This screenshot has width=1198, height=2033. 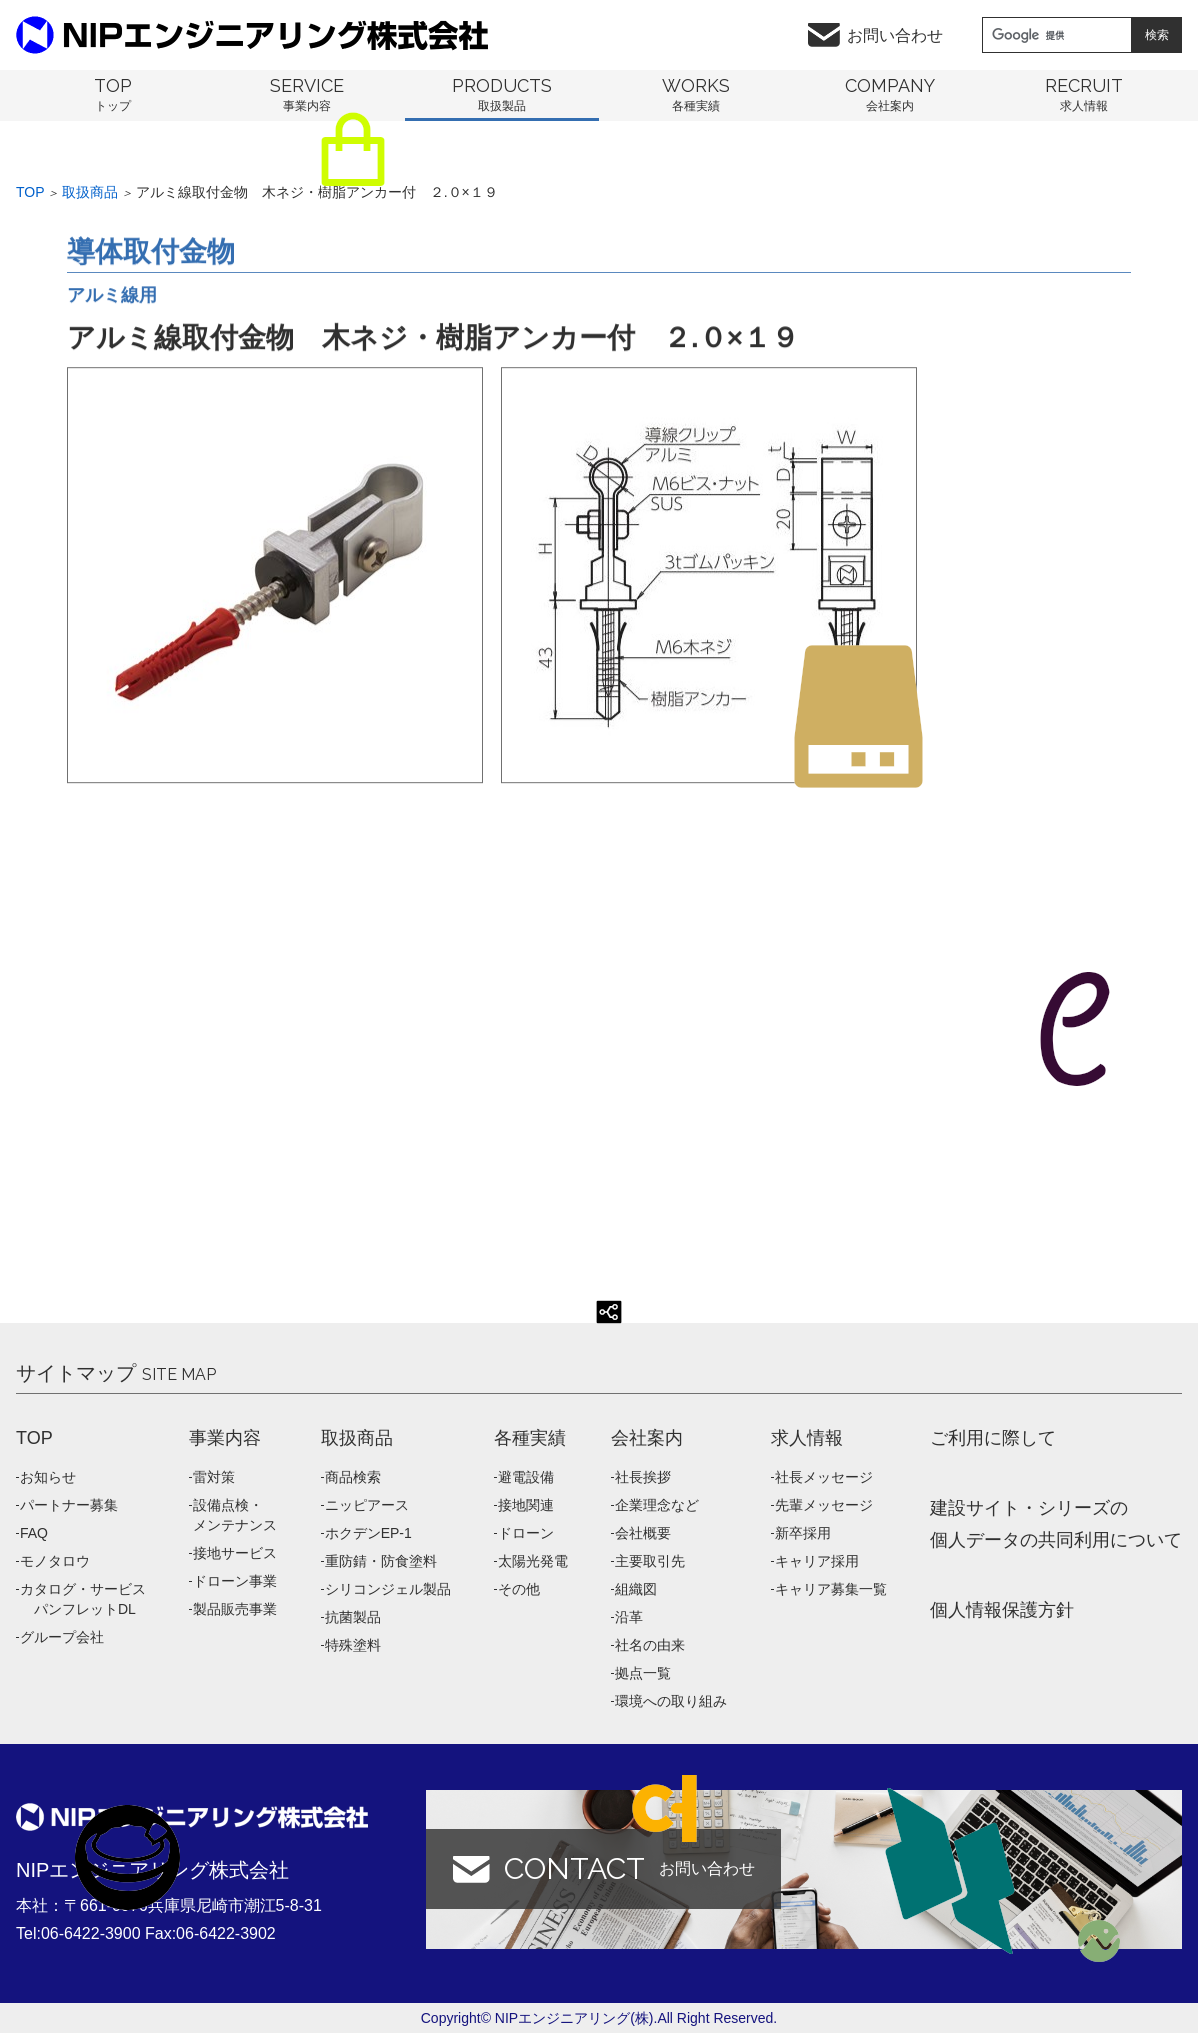 I want to click on view your shopping cart, so click(x=353, y=151).